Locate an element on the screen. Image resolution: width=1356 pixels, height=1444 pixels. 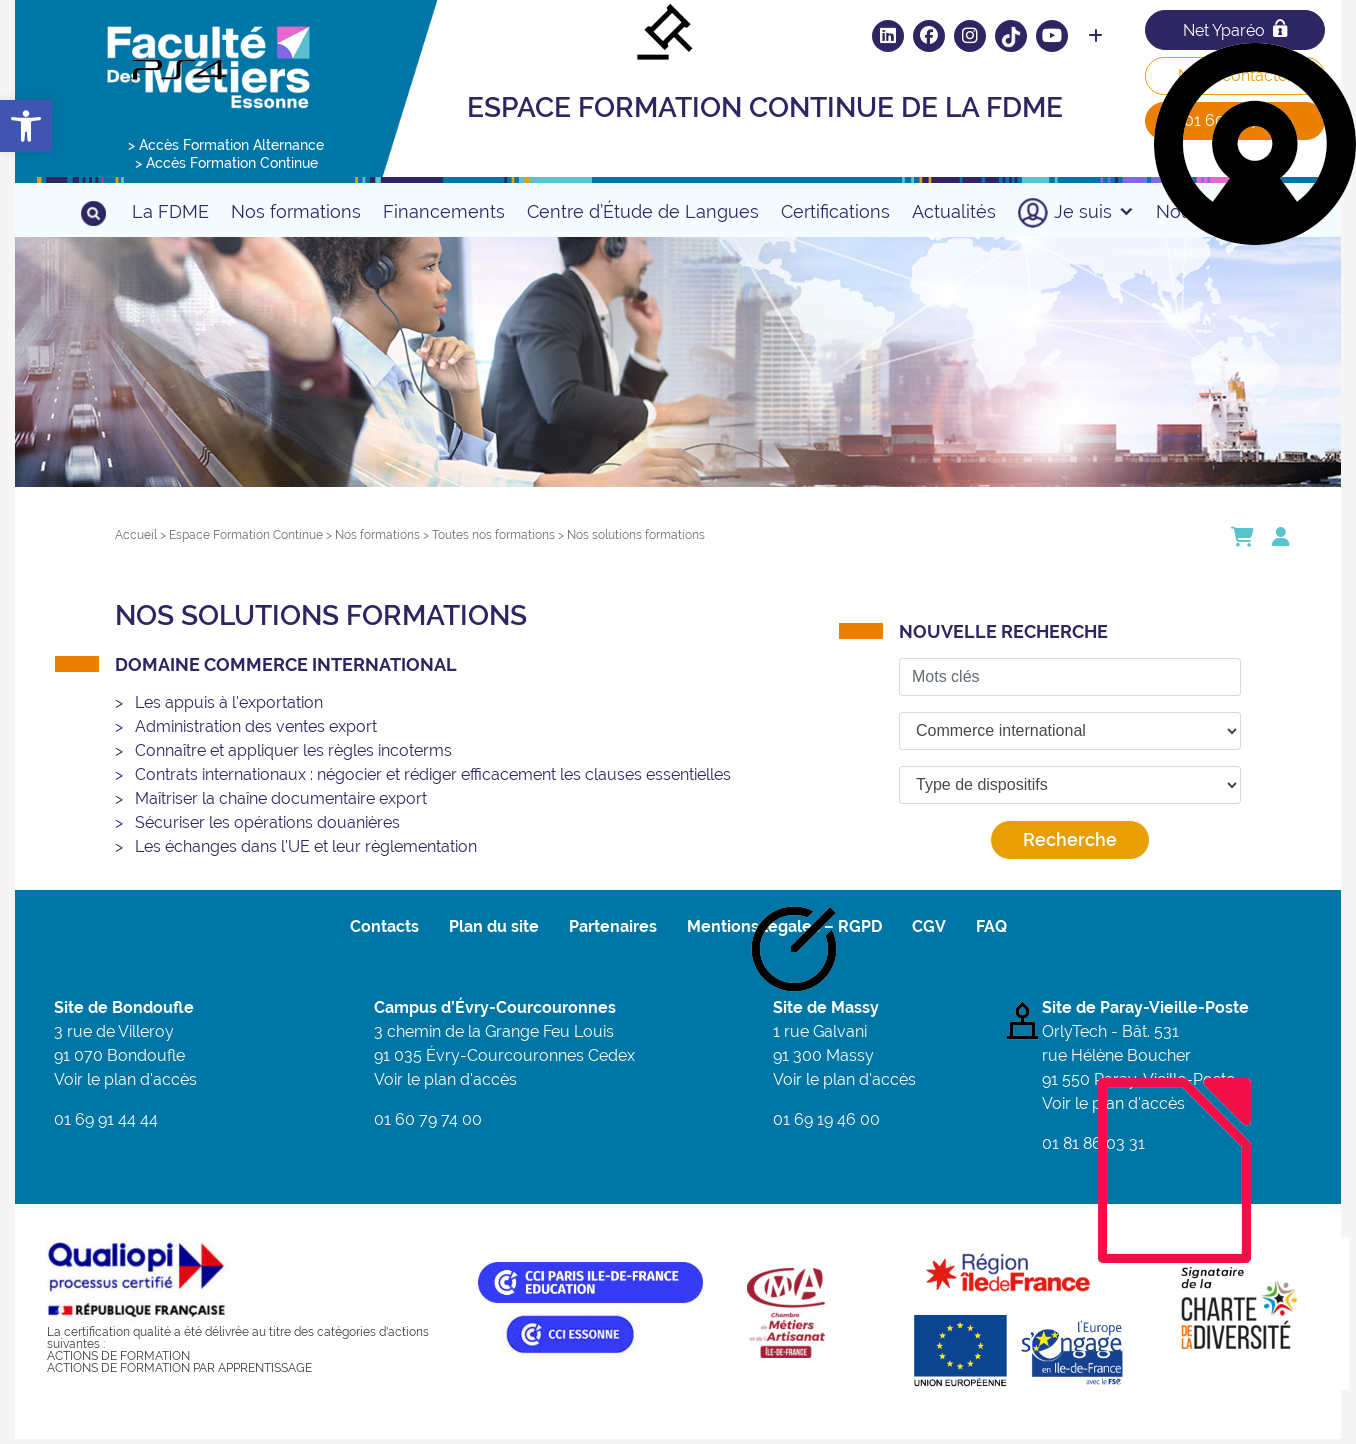
edit profile picture or avatar is located at coordinates (794, 949).